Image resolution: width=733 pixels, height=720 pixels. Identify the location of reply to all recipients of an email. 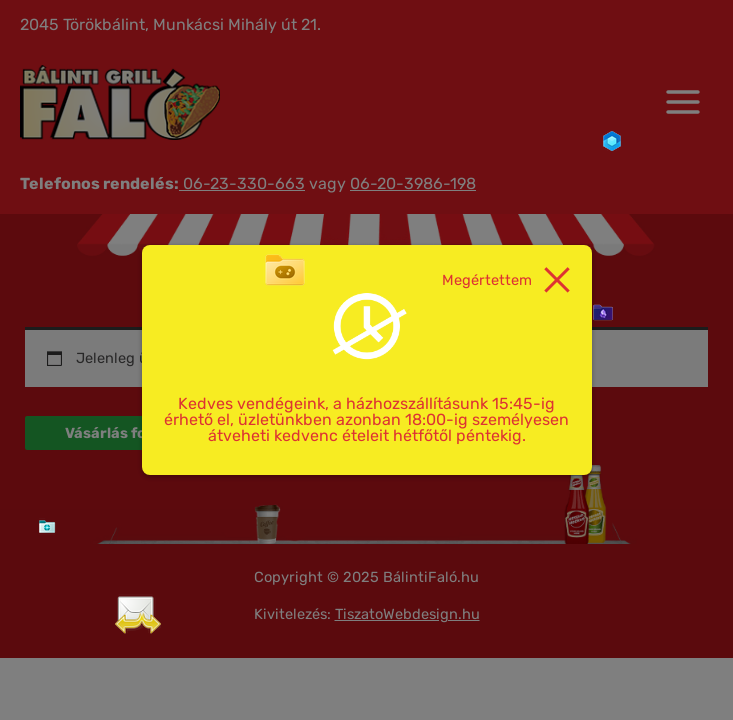
(138, 611).